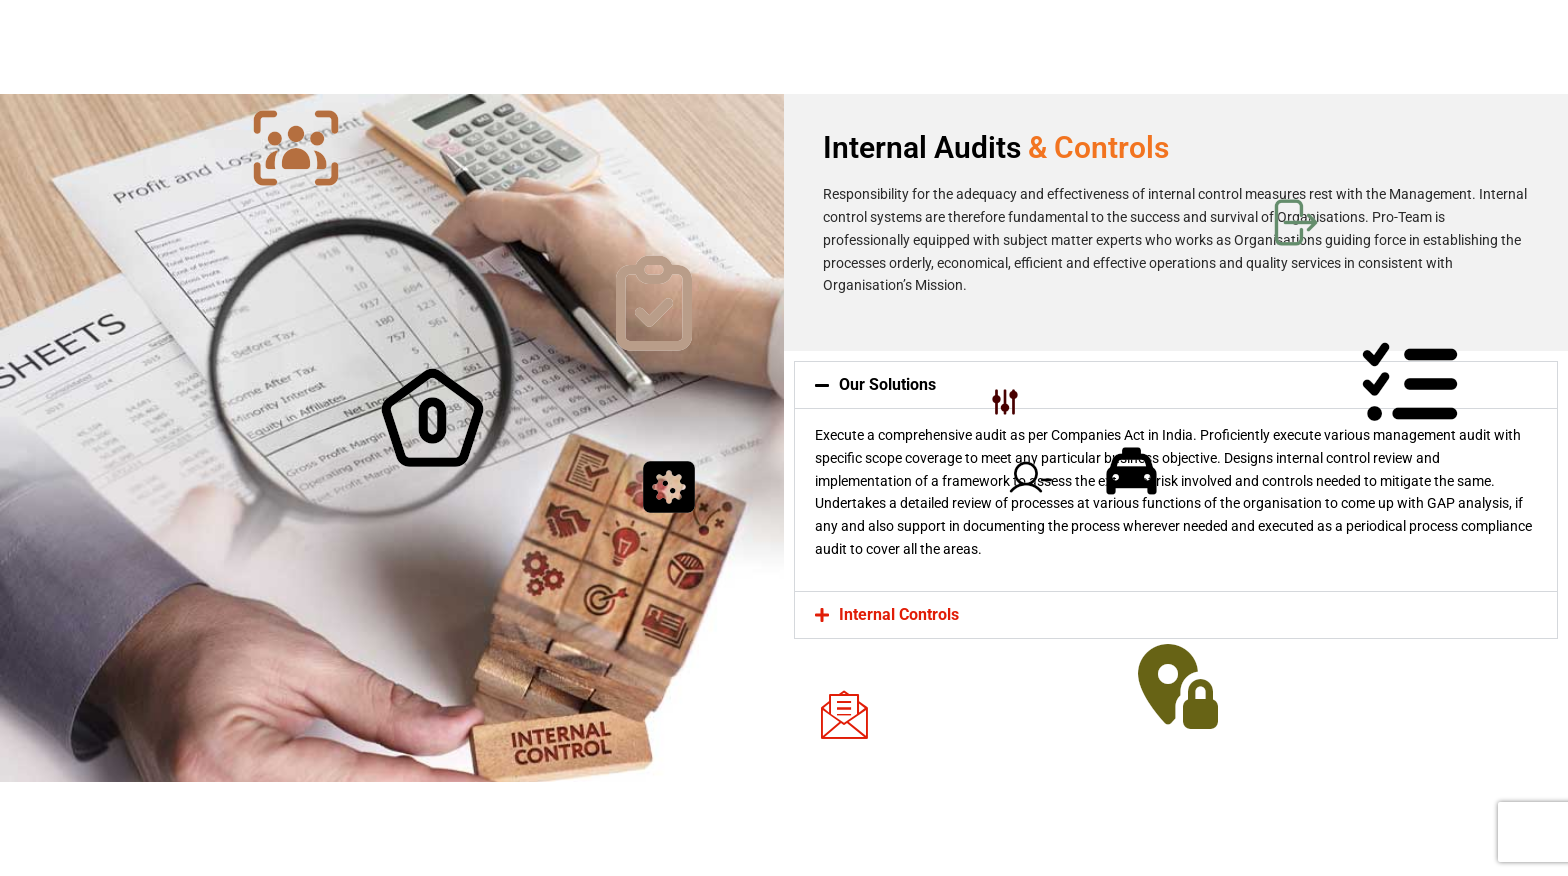 This screenshot has height=876, width=1568. What do you see at coordinates (1178, 684) in the screenshot?
I see `indicates a private or secured location` at bounding box center [1178, 684].